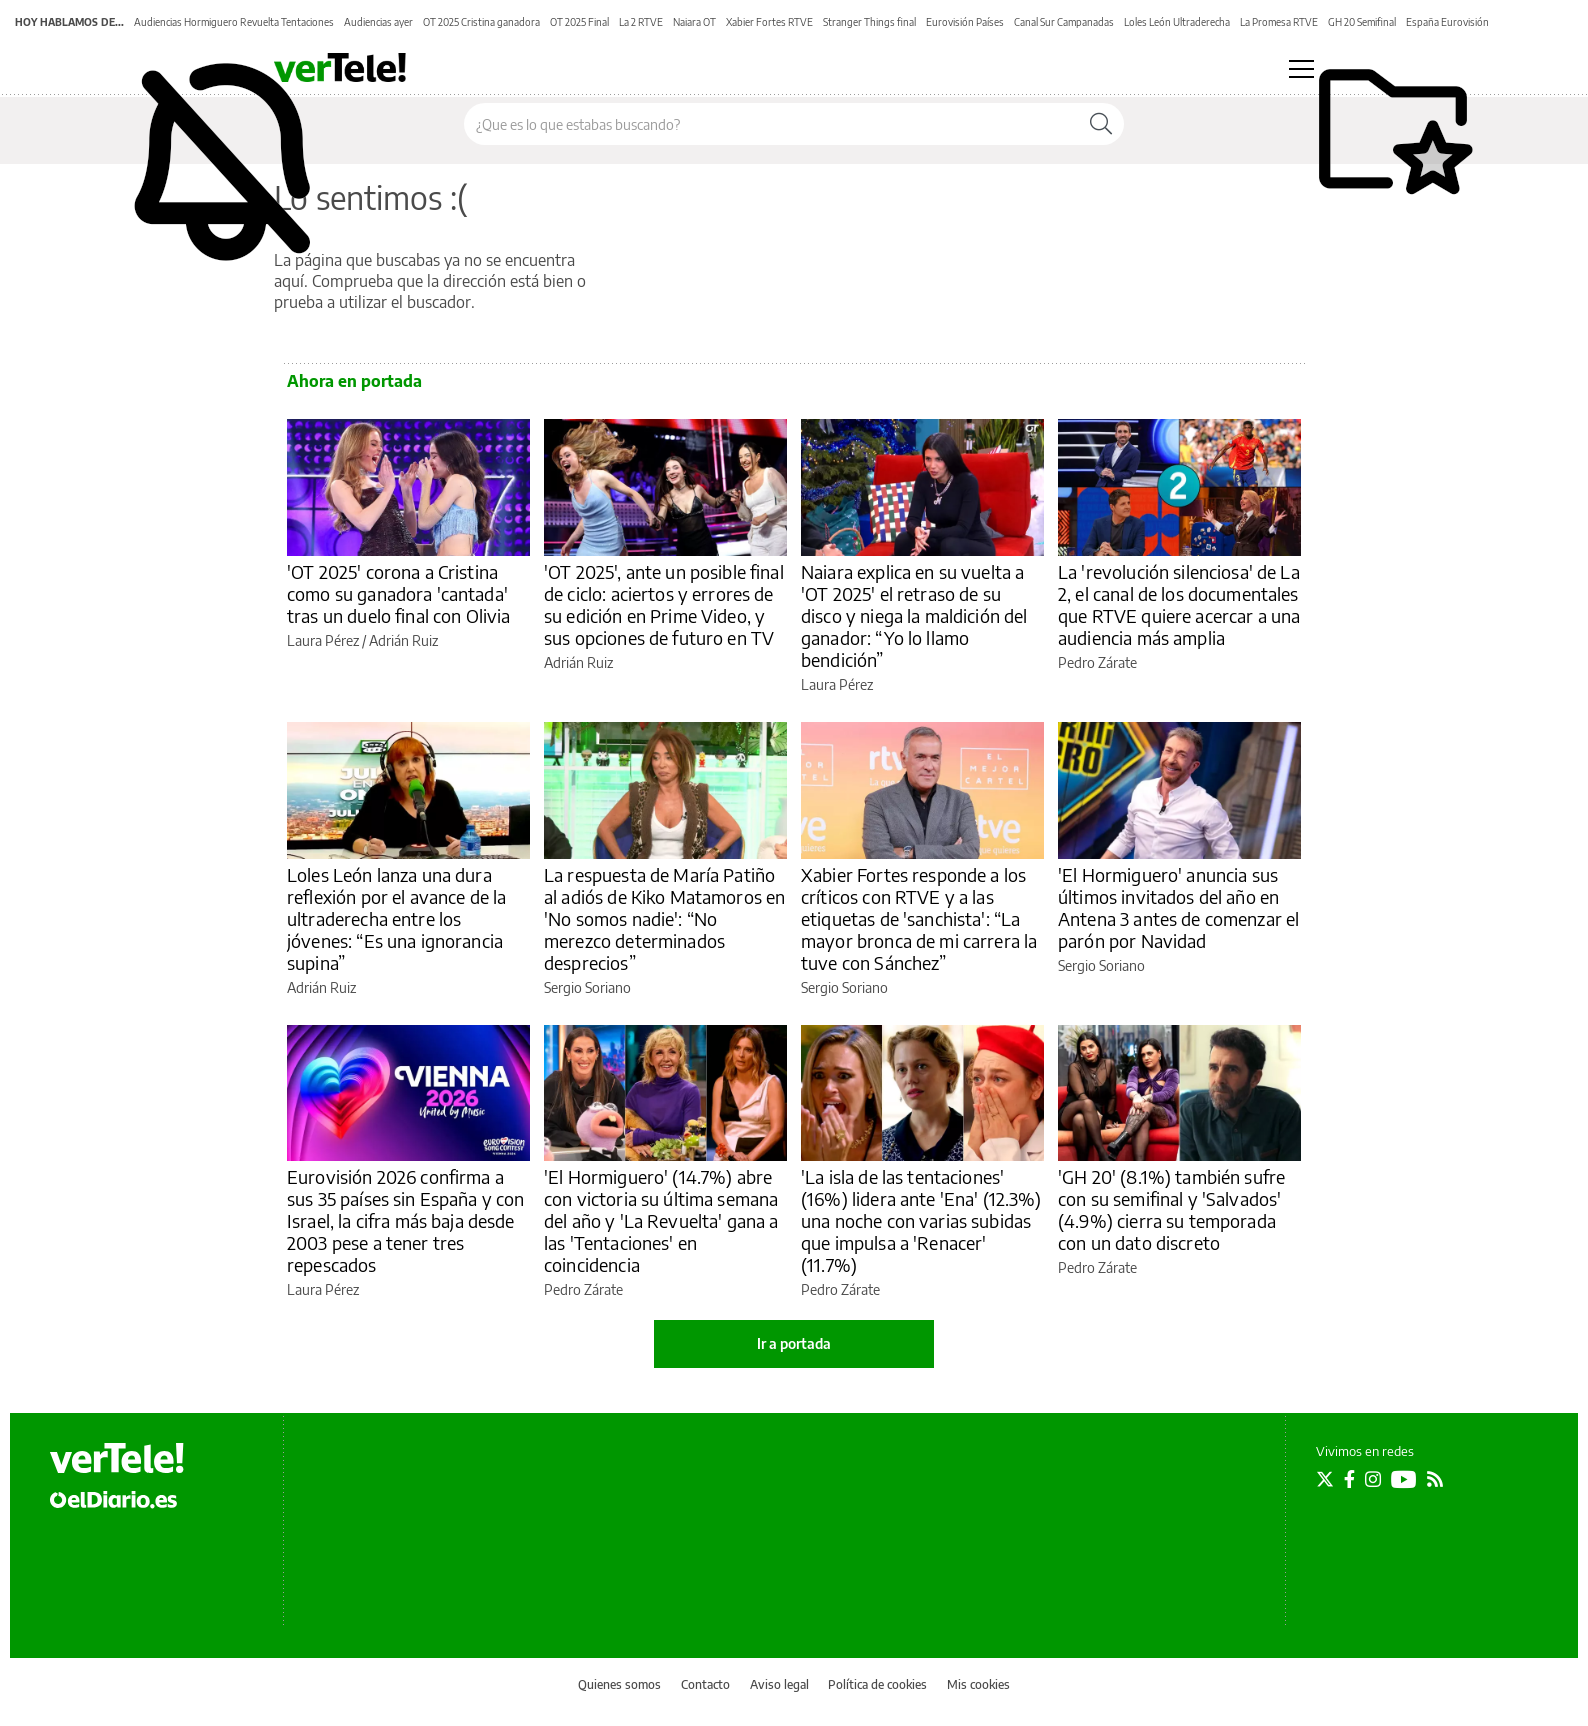 The image size is (1588, 1726). What do you see at coordinates (226, 162) in the screenshot?
I see `mute notifications` at bounding box center [226, 162].